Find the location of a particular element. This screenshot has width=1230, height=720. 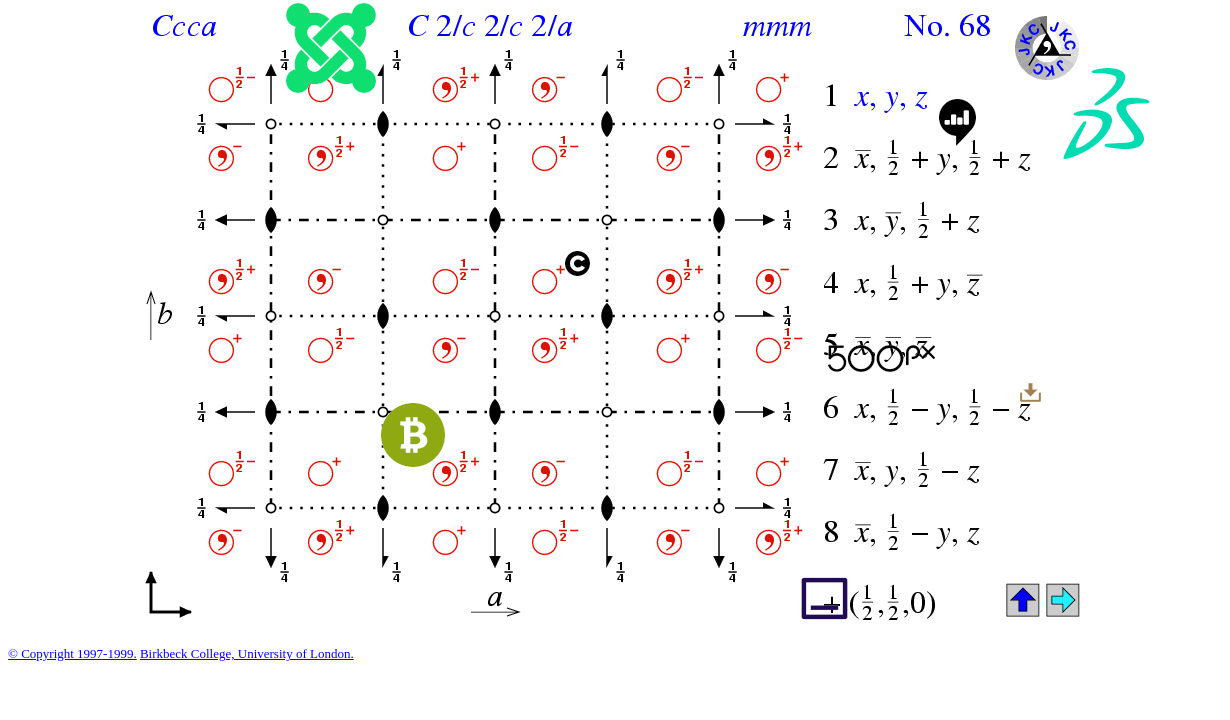

open the Coursera app is located at coordinates (577, 263).